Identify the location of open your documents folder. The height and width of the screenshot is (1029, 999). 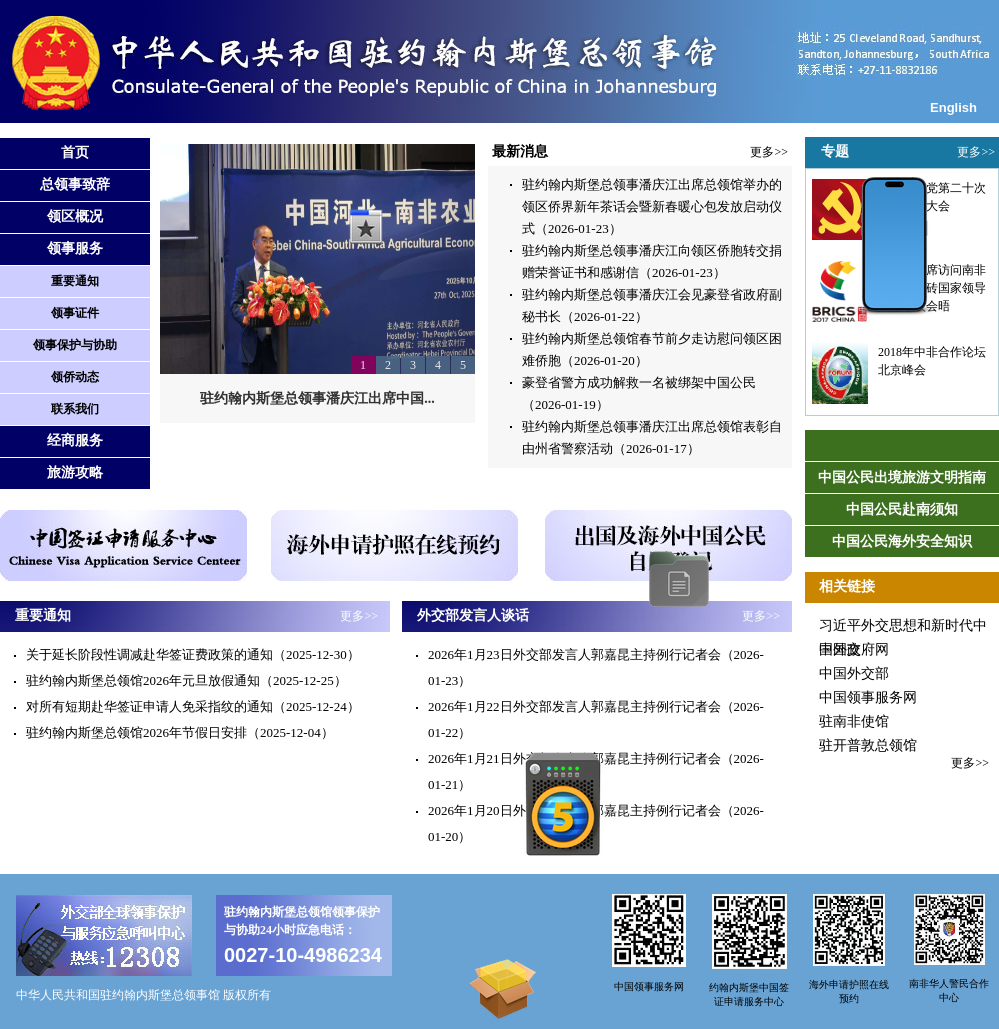
(679, 579).